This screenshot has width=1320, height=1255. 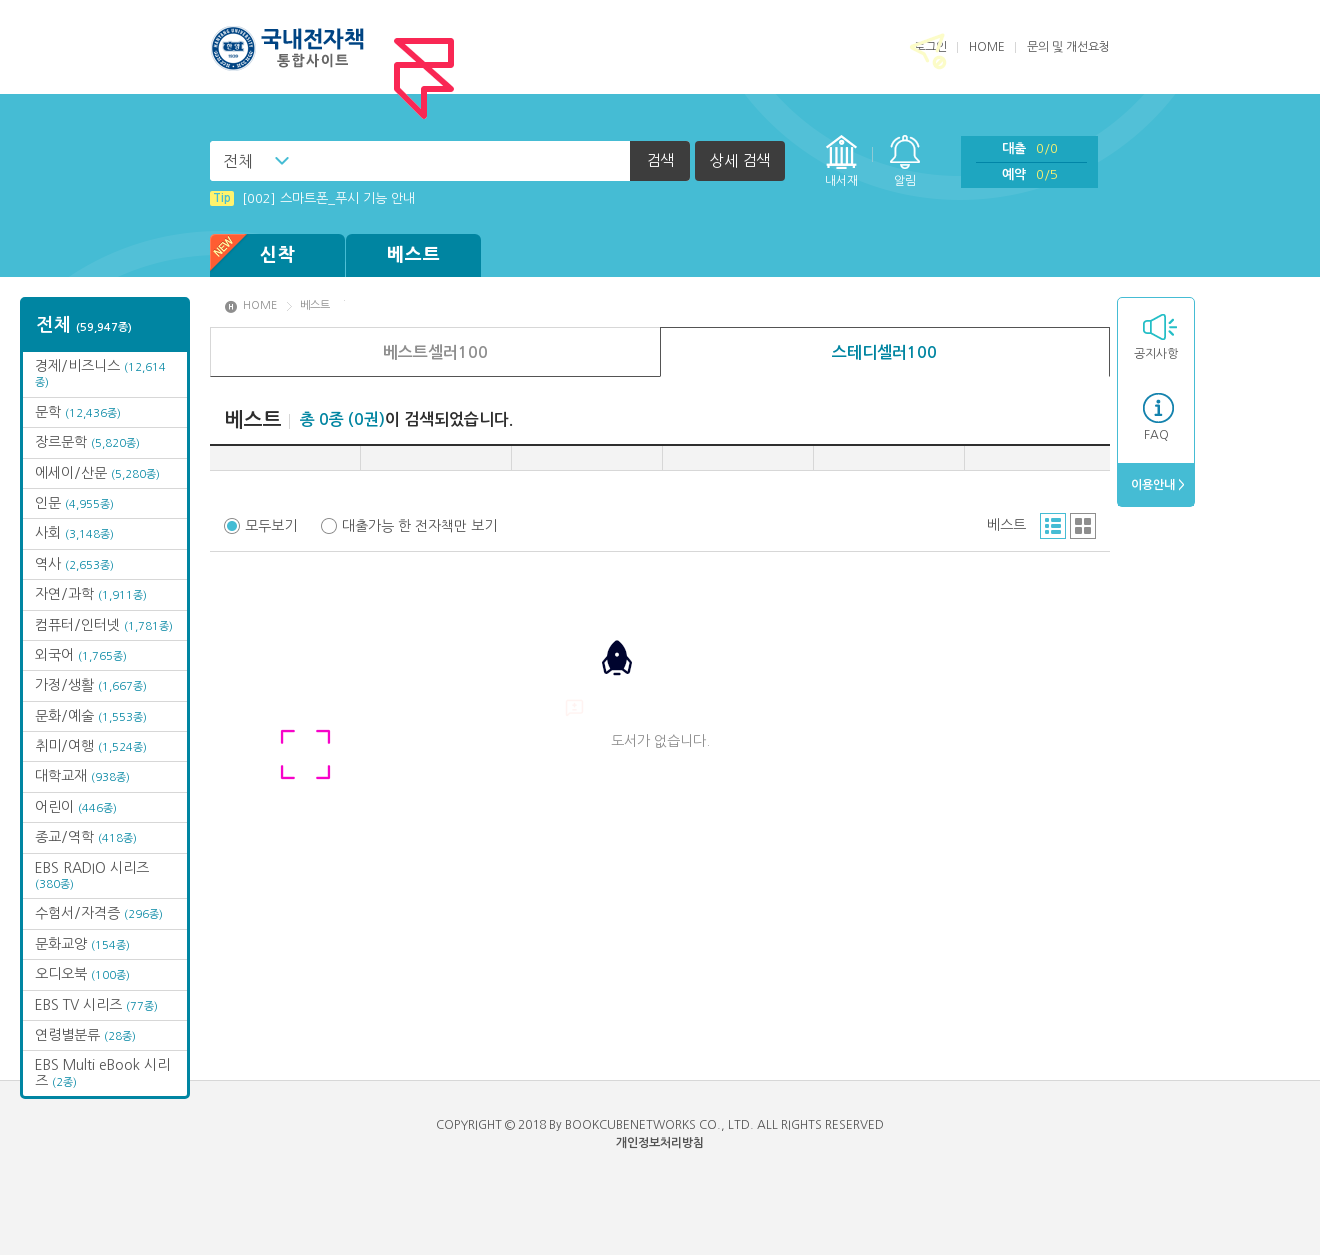 I want to click on expand to fullscreen mode, so click(x=305, y=754).